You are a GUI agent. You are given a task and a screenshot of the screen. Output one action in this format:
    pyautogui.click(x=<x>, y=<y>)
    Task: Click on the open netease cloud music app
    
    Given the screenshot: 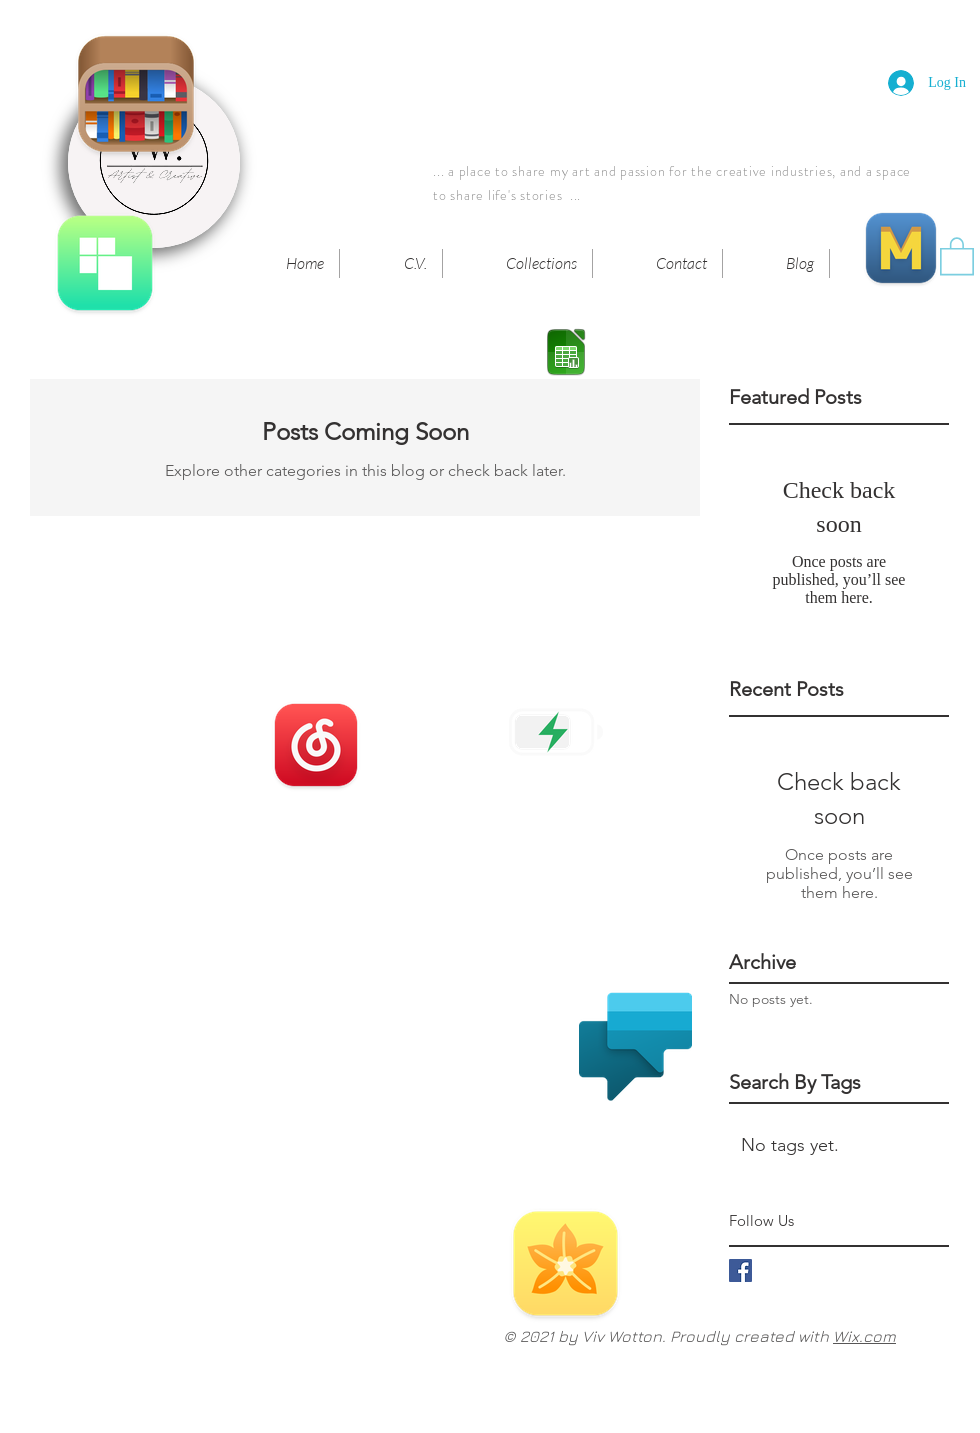 What is the action you would take?
    pyautogui.click(x=316, y=745)
    